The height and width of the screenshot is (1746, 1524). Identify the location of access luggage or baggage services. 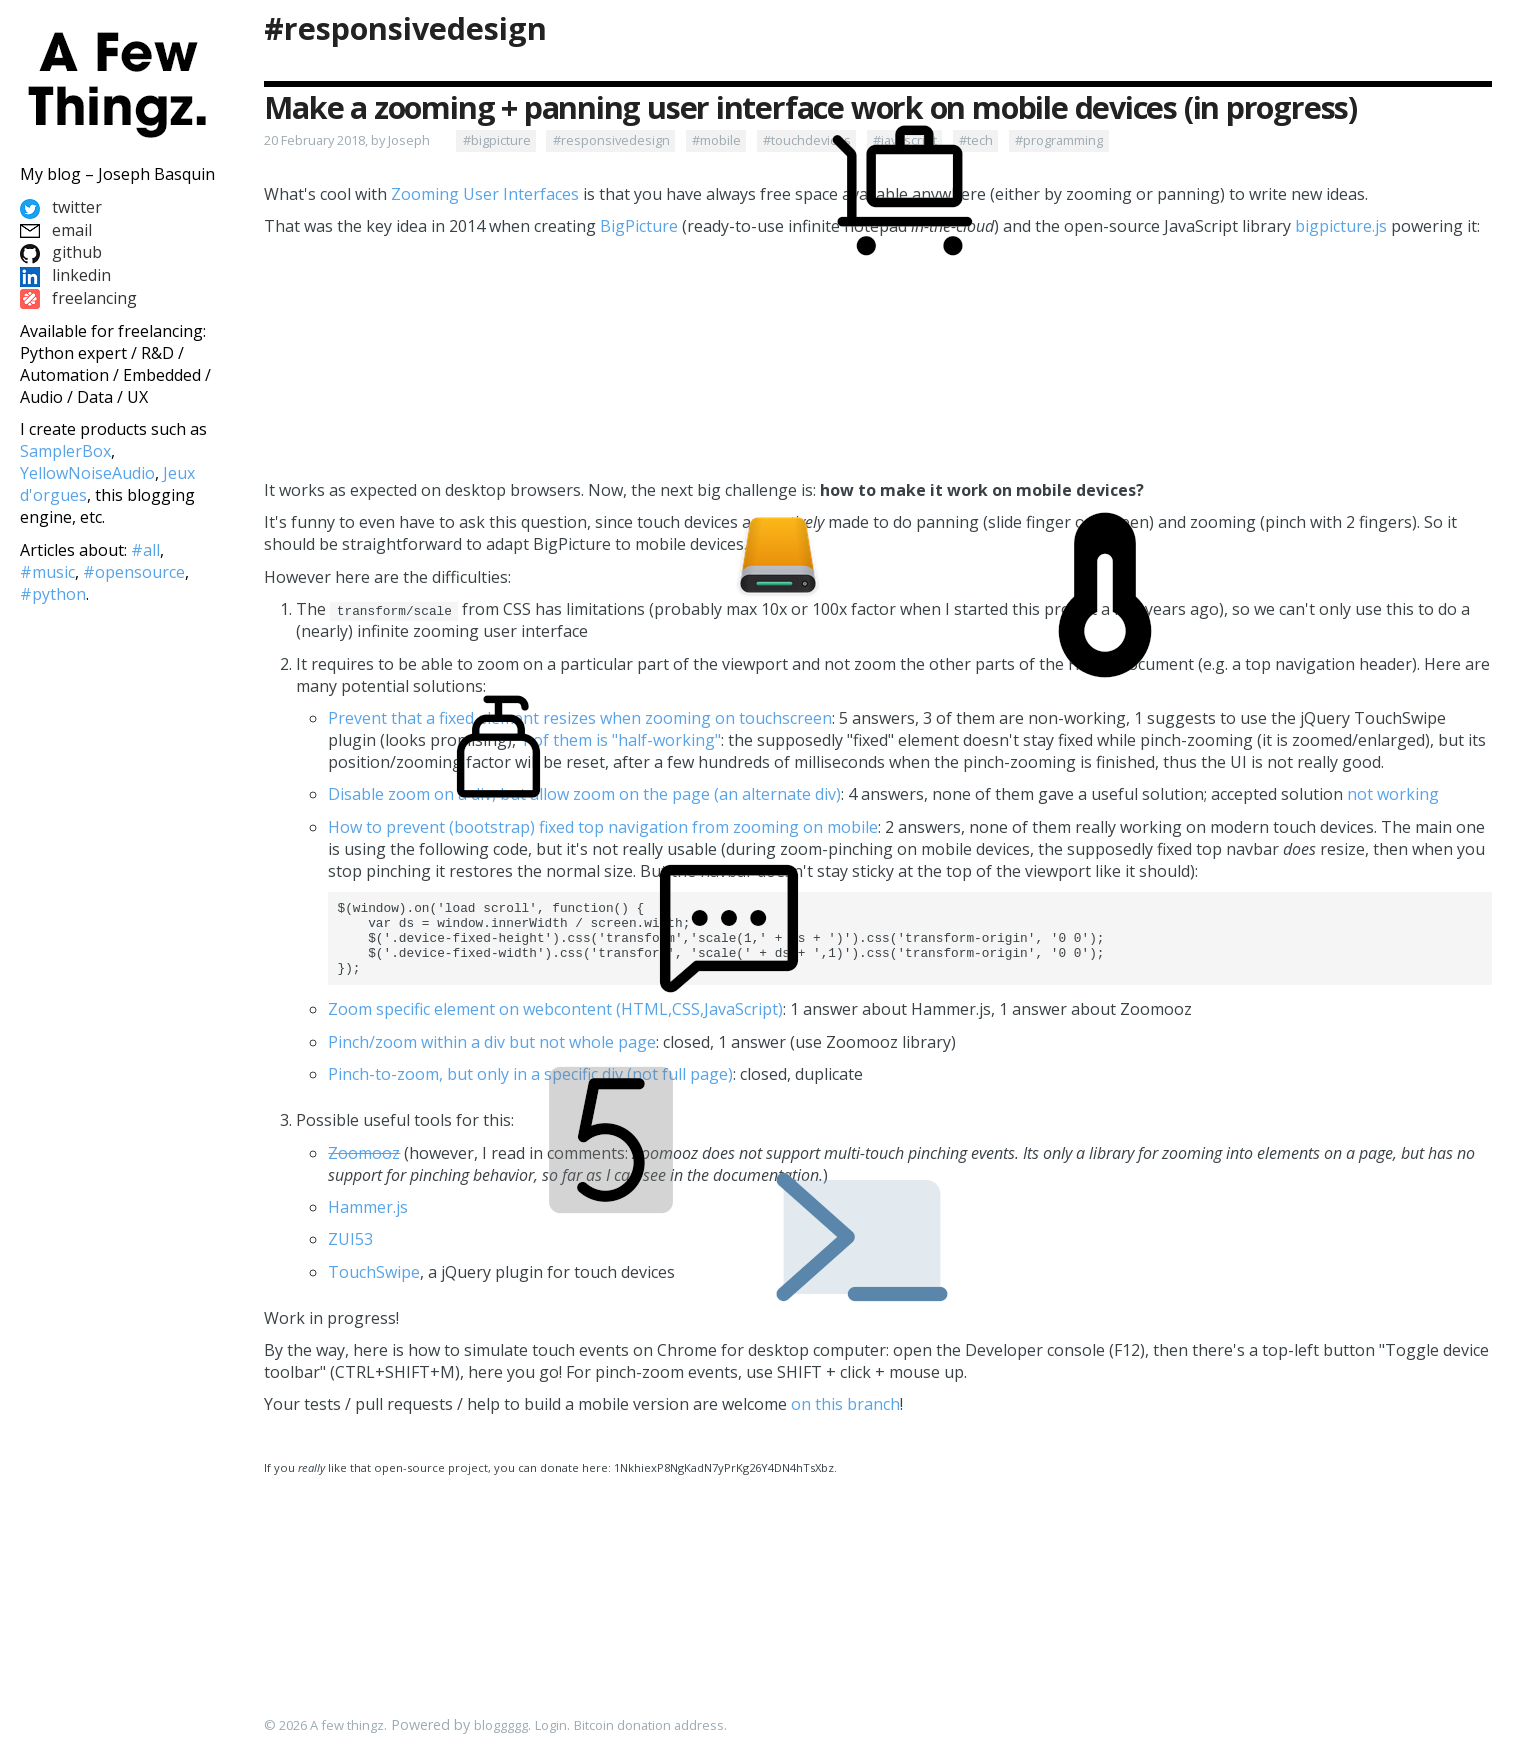
(900, 188).